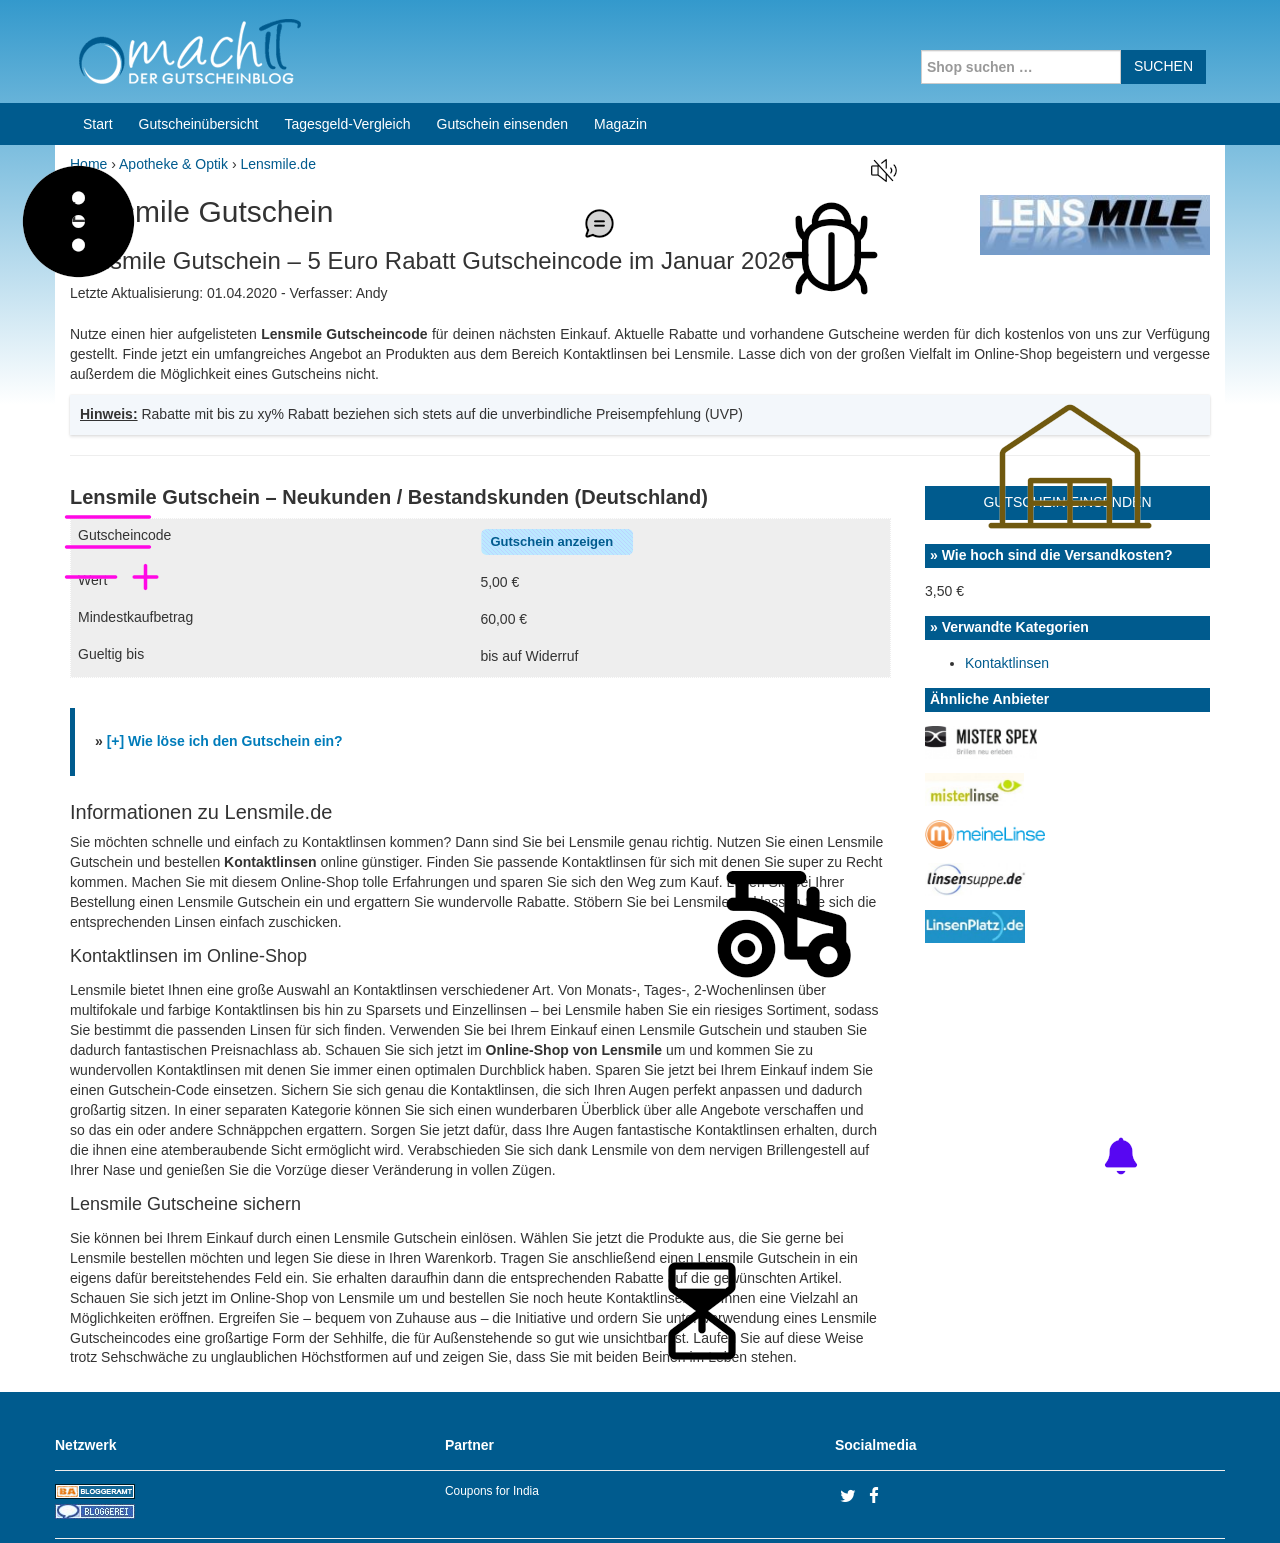  What do you see at coordinates (1121, 1156) in the screenshot?
I see `view notifications` at bounding box center [1121, 1156].